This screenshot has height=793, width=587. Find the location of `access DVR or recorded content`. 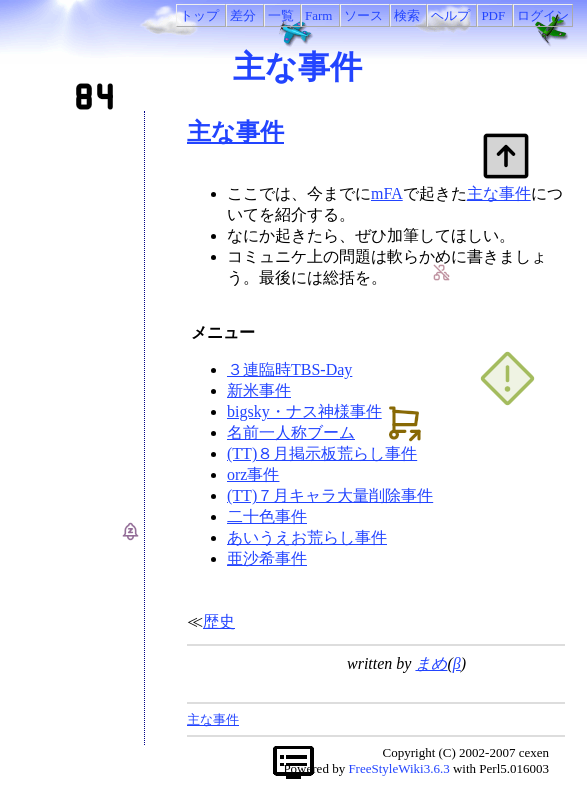

access DVR or recorded content is located at coordinates (293, 762).